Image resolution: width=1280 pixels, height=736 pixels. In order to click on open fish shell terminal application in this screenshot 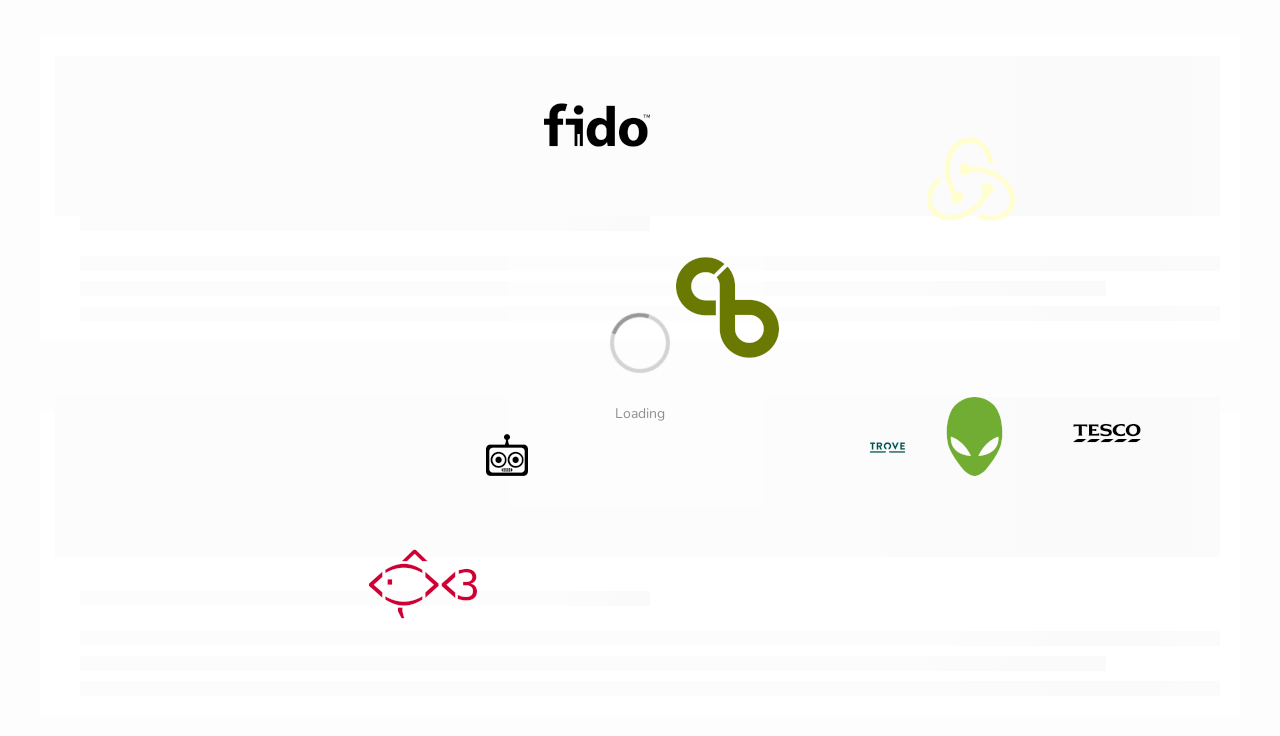, I will do `click(423, 584)`.